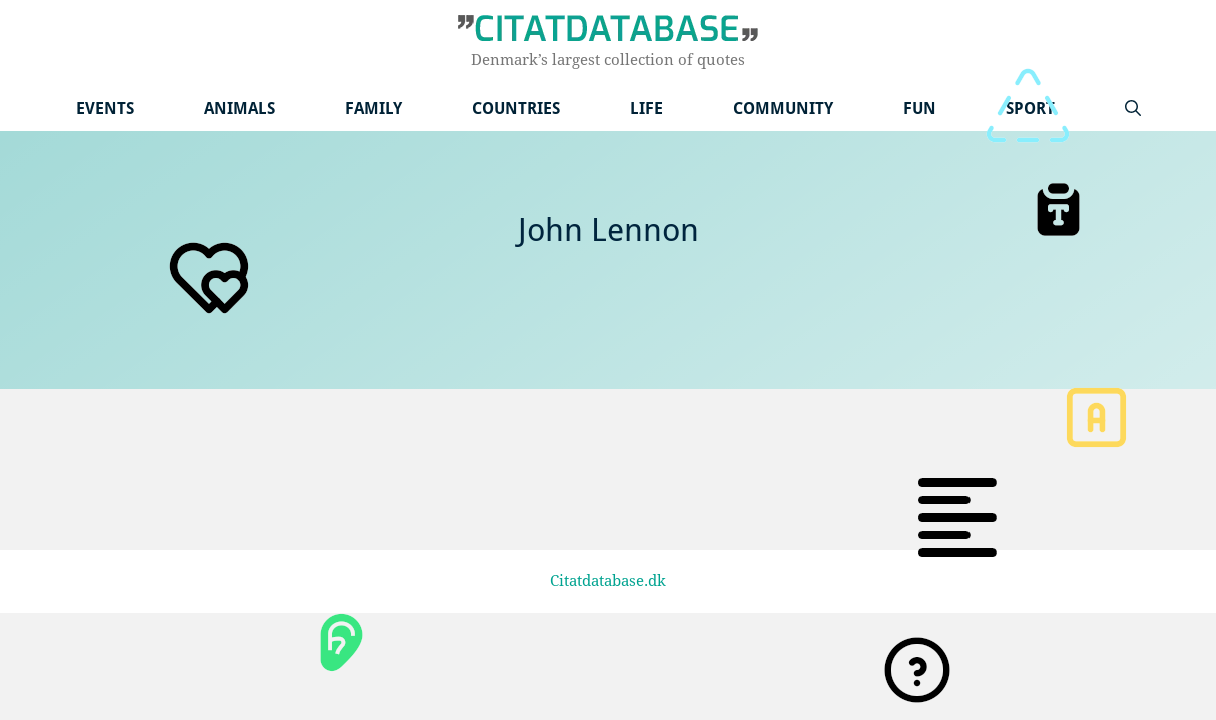  Describe the element at coordinates (209, 278) in the screenshot. I see `view liked or favorited items` at that location.